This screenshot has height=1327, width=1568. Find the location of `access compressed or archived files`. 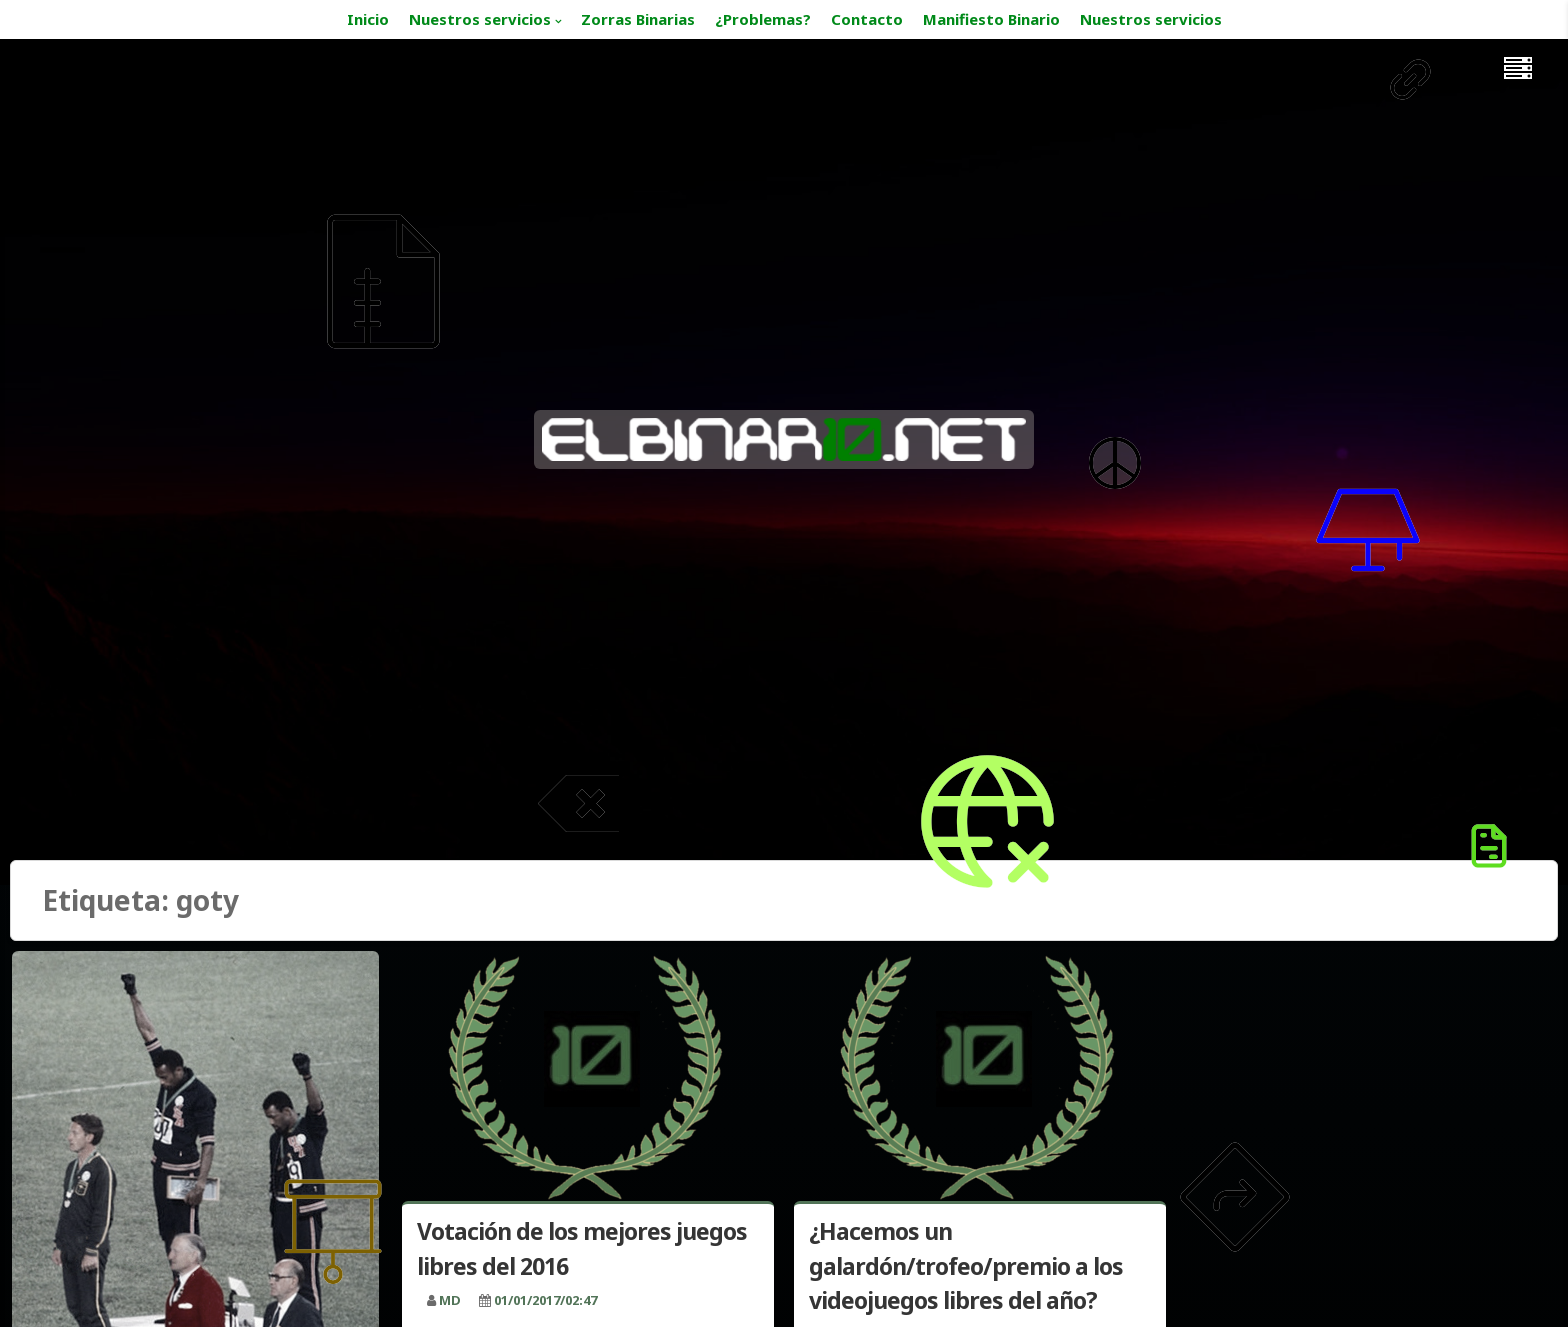

access compressed or archived files is located at coordinates (383, 281).